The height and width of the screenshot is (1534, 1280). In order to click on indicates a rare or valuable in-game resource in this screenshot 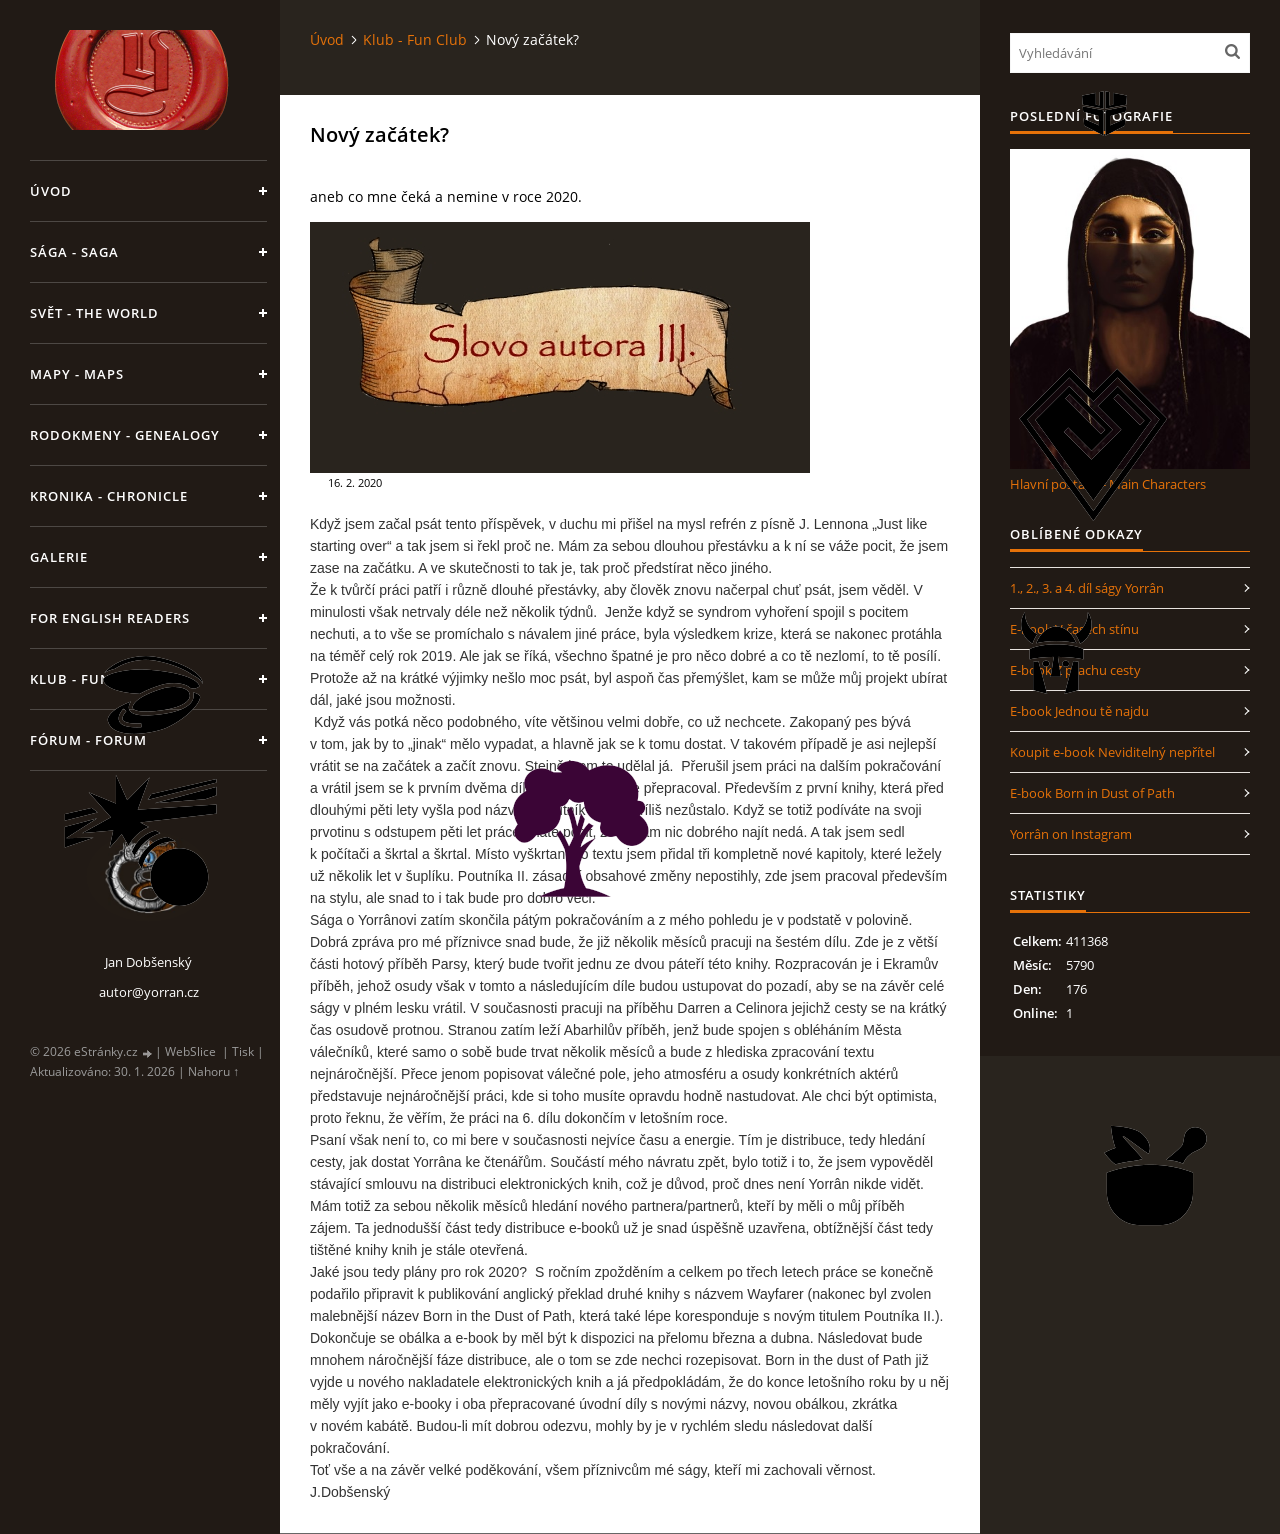, I will do `click(1093, 445)`.